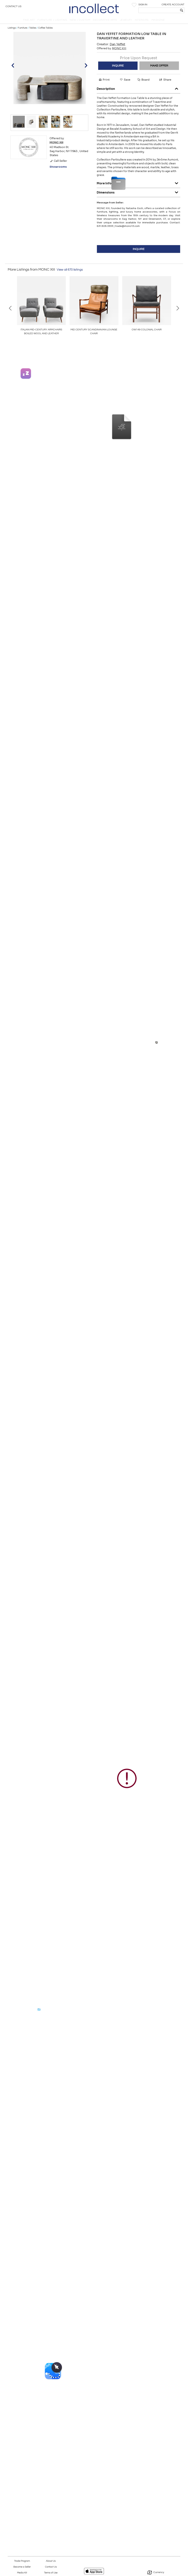  I want to click on opendocument formula template file, so click(122, 427).